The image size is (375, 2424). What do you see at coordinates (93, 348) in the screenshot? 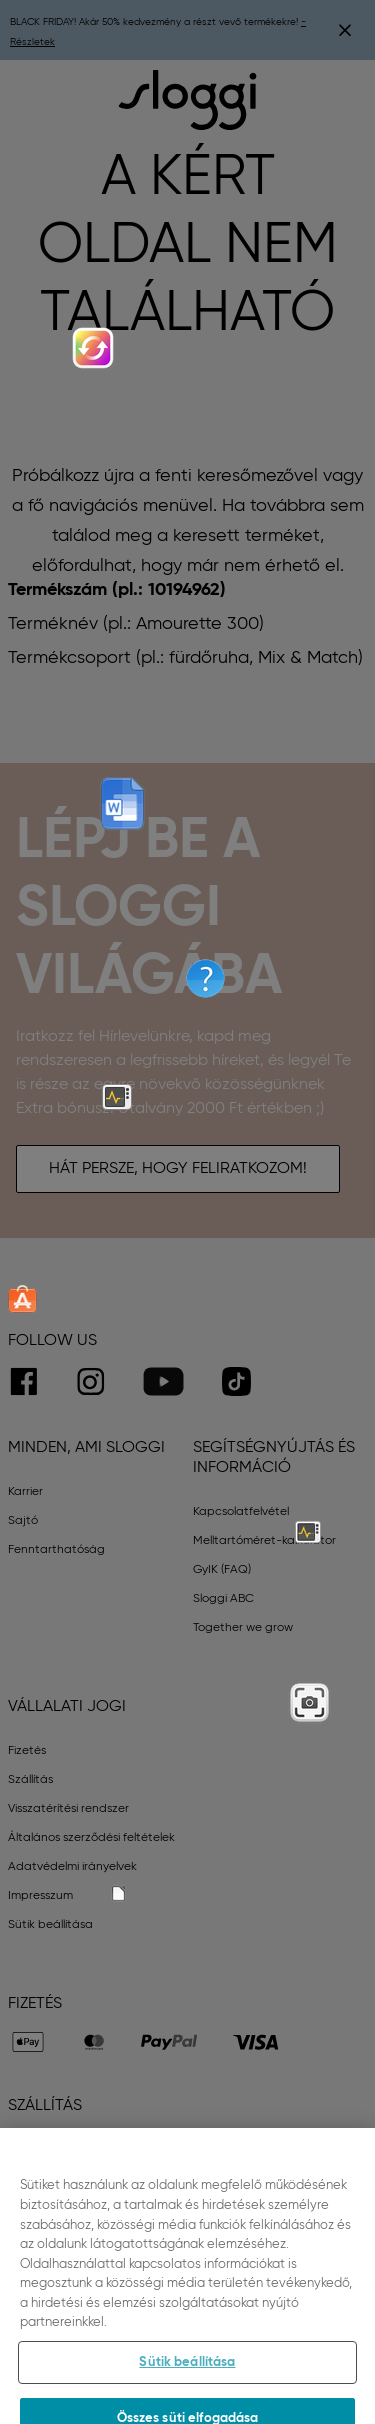
I see `open switcheroo image converter app` at bounding box center [93, 348].